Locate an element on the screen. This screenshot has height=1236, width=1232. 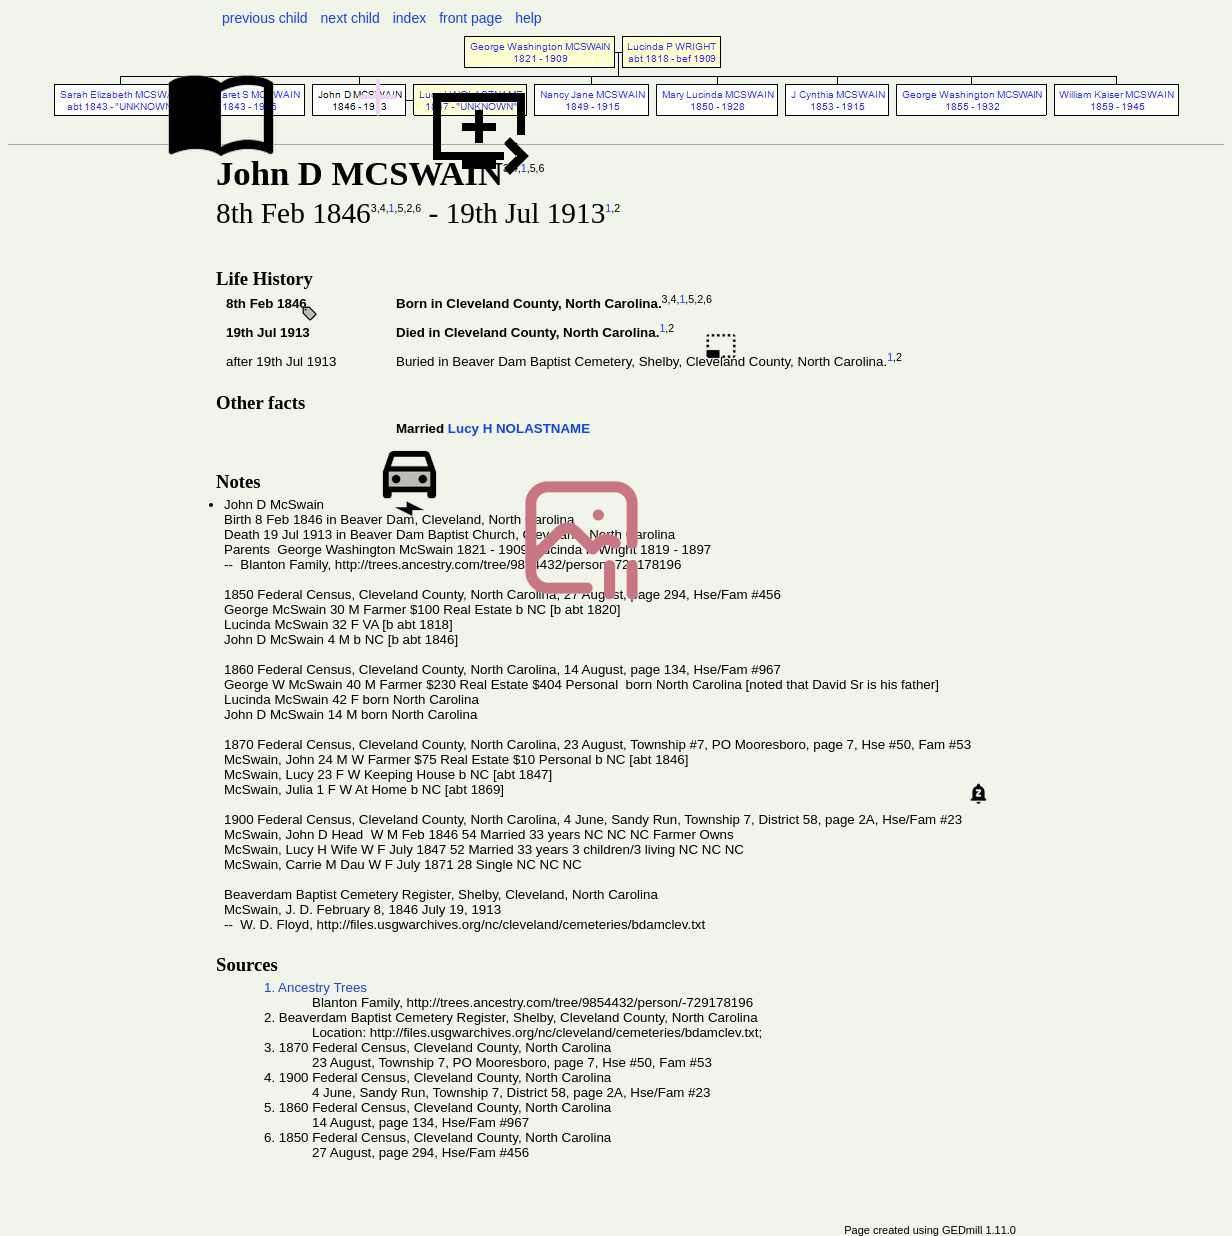
notifications are paused or snoozed is located at coordinates (978, 793).